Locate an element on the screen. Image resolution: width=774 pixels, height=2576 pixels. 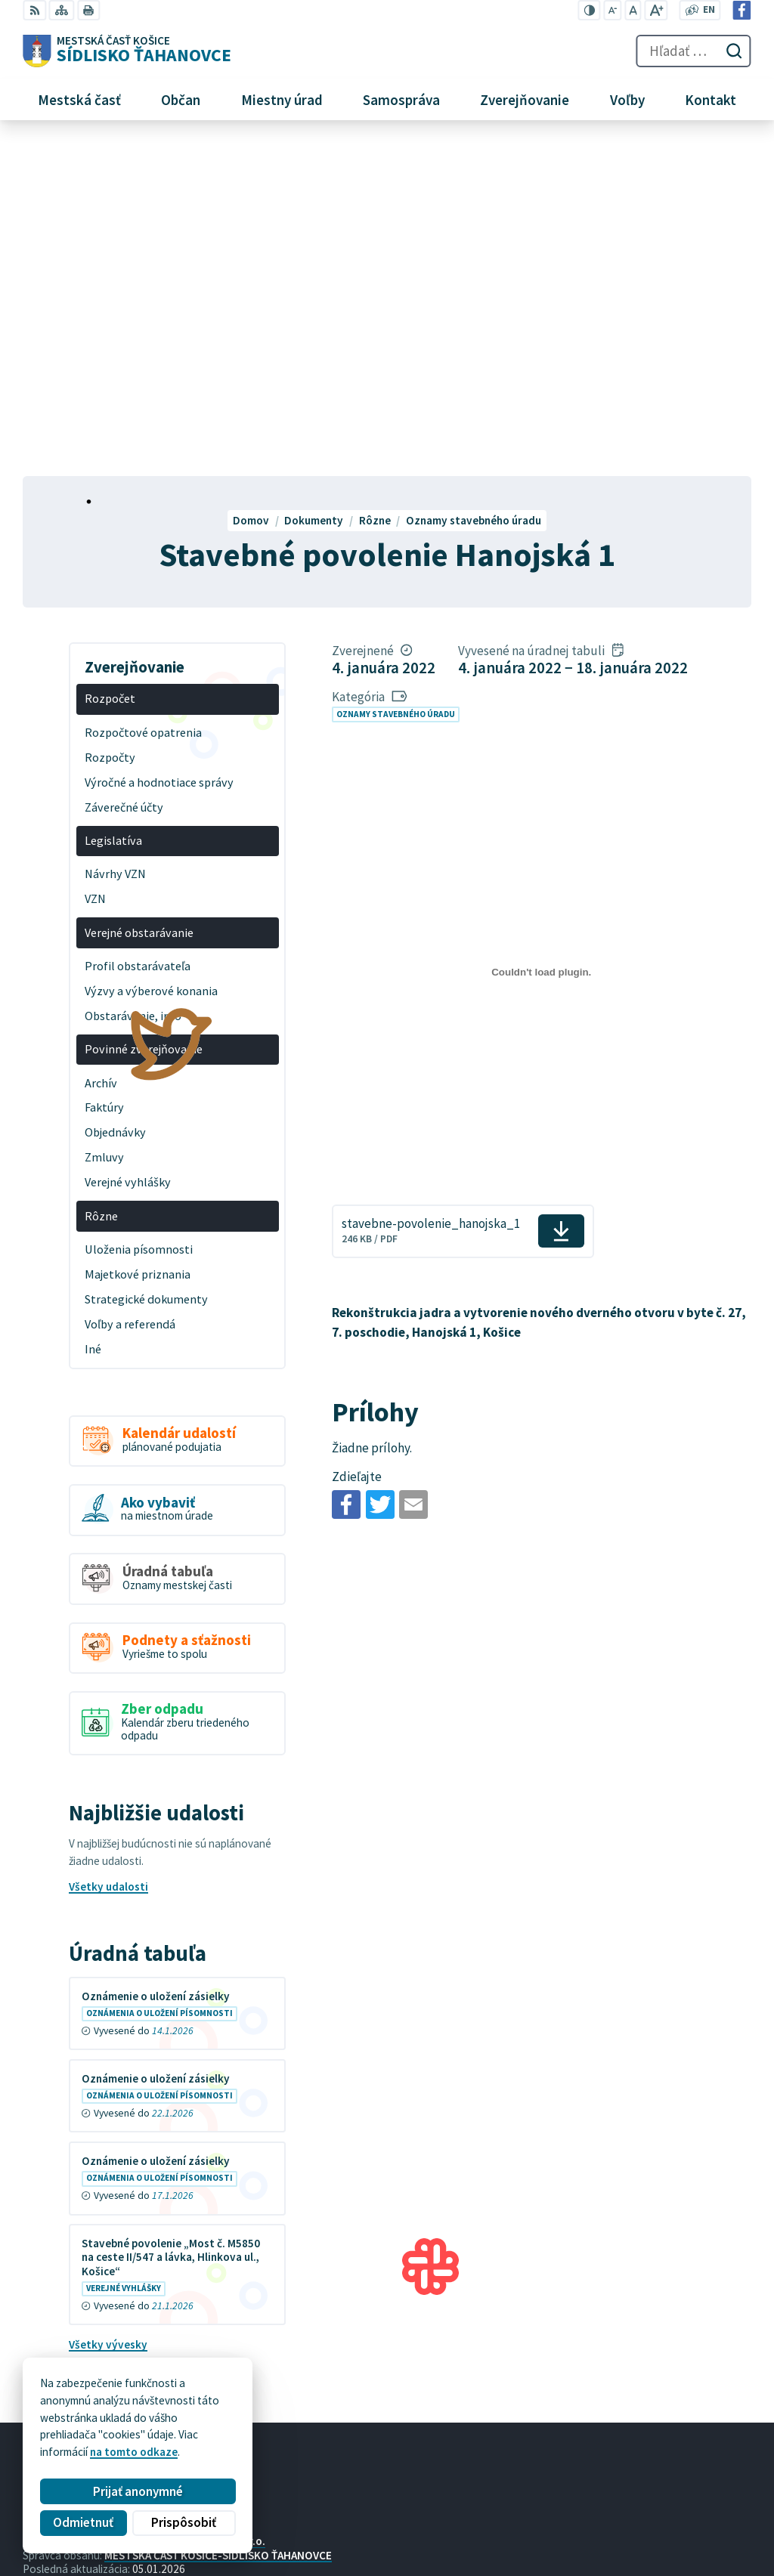
share to twitter is located at coordinates (167, 1041).